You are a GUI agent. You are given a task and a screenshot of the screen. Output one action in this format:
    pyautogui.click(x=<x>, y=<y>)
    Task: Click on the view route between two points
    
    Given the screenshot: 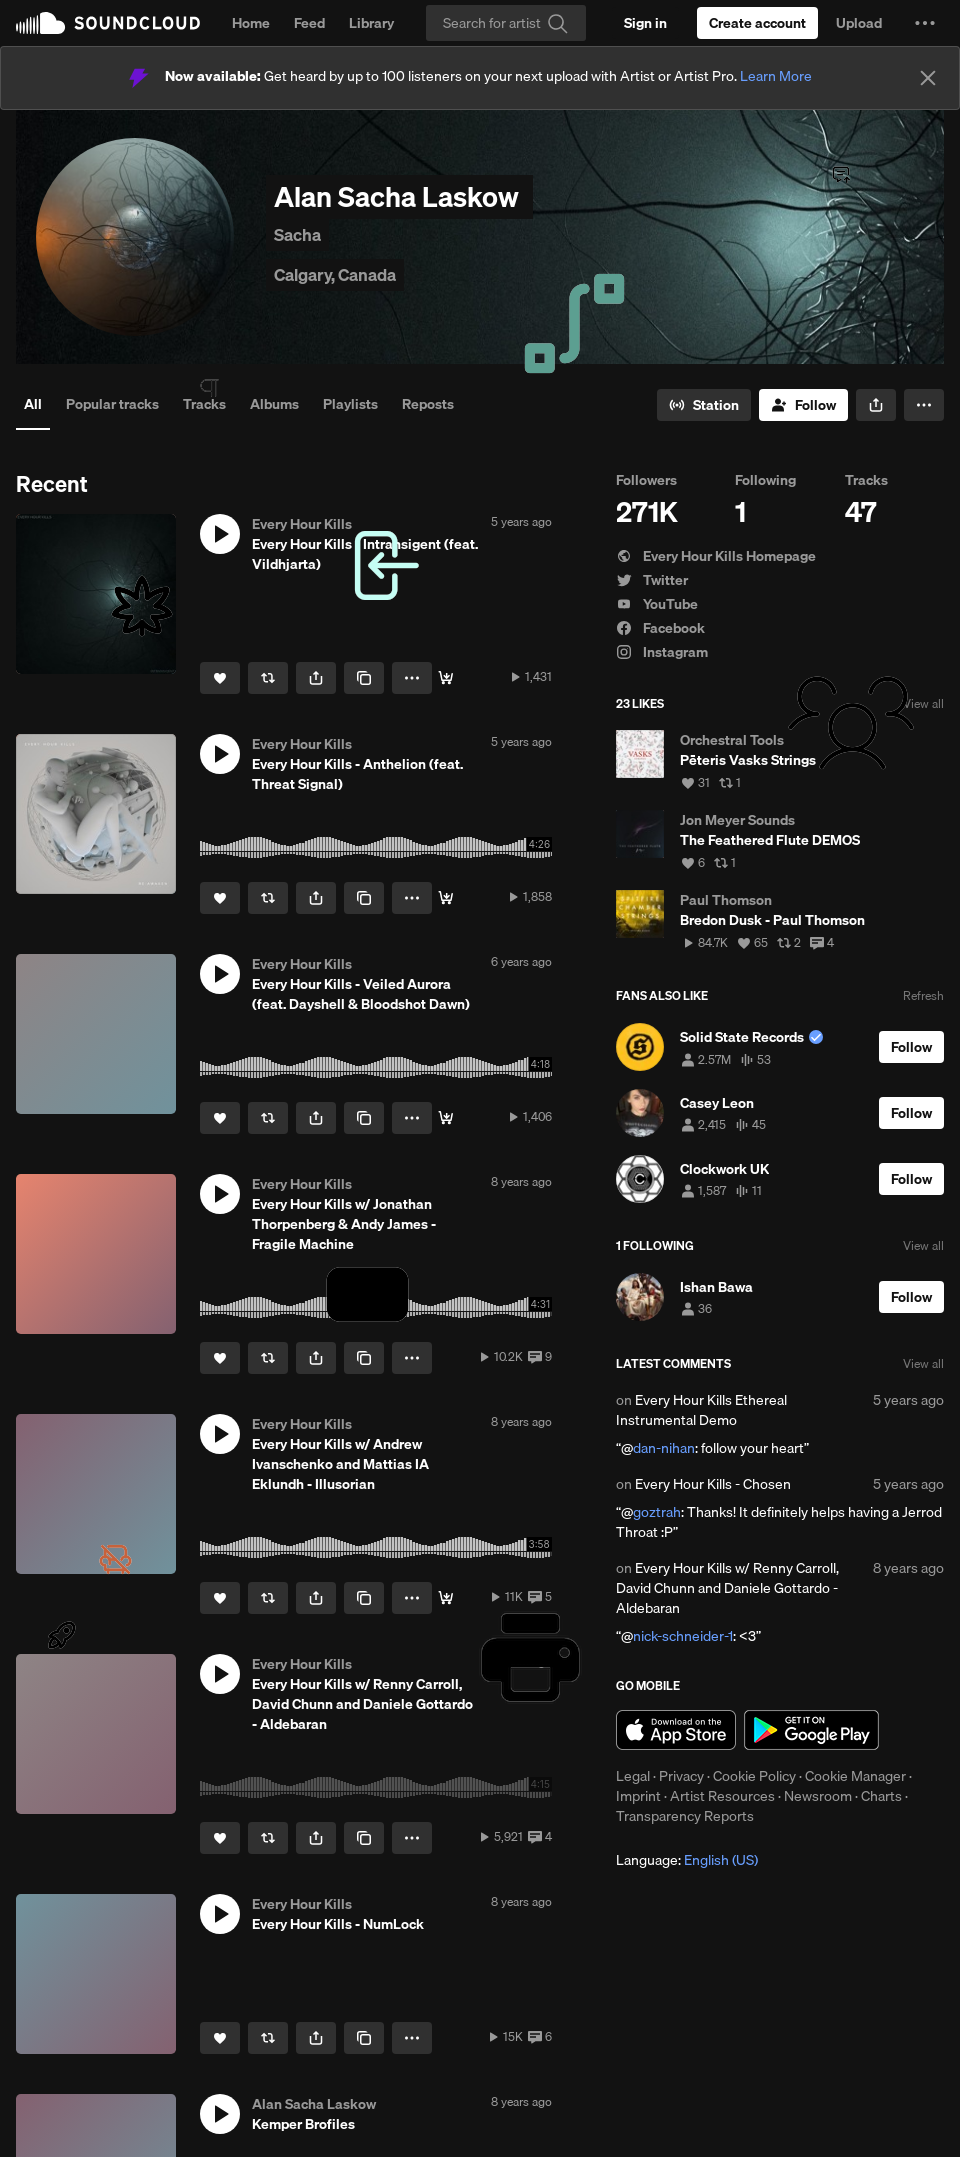 What is the action you would take?
    pyautogui.click(x=574, y=323)
    